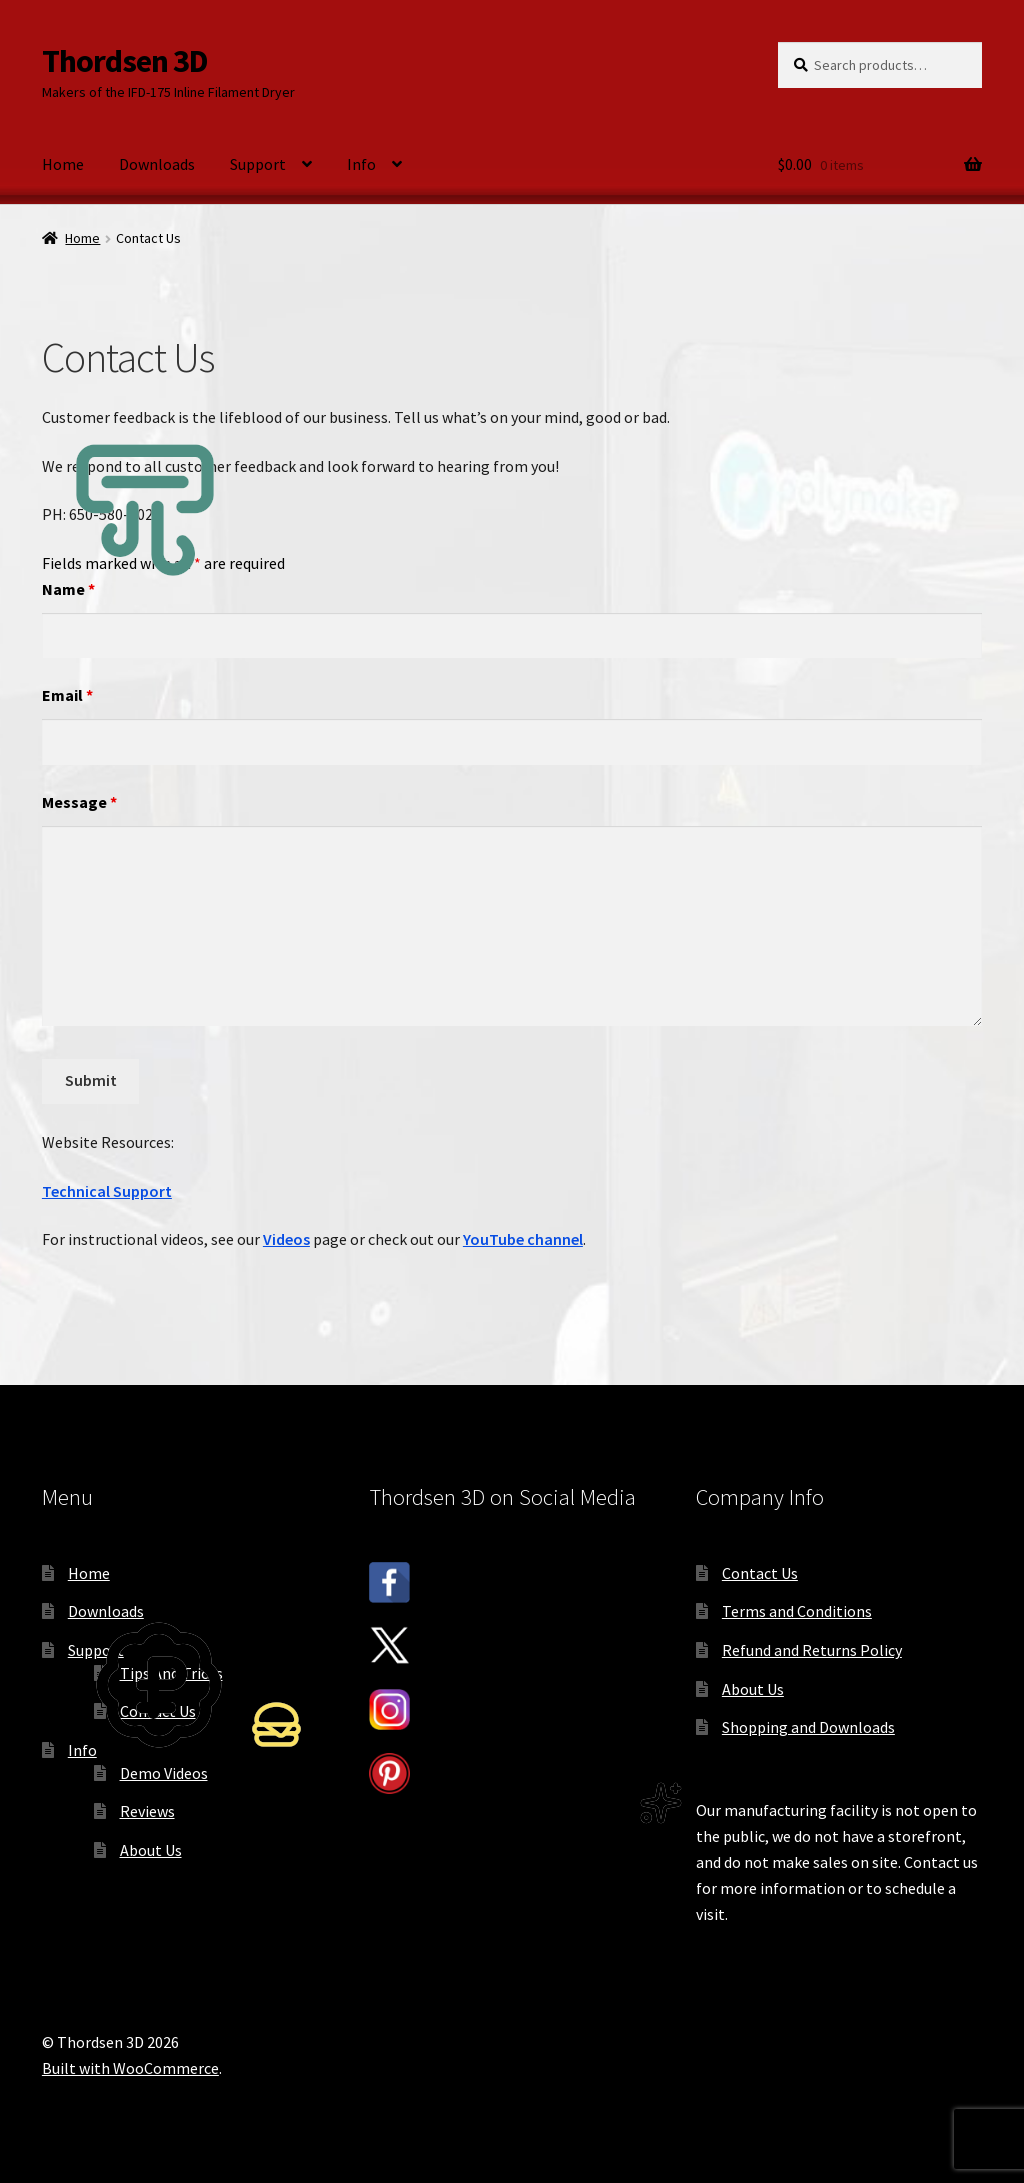  I want to click on indicates russian ruble currency or payment option, so click(159, 1685).